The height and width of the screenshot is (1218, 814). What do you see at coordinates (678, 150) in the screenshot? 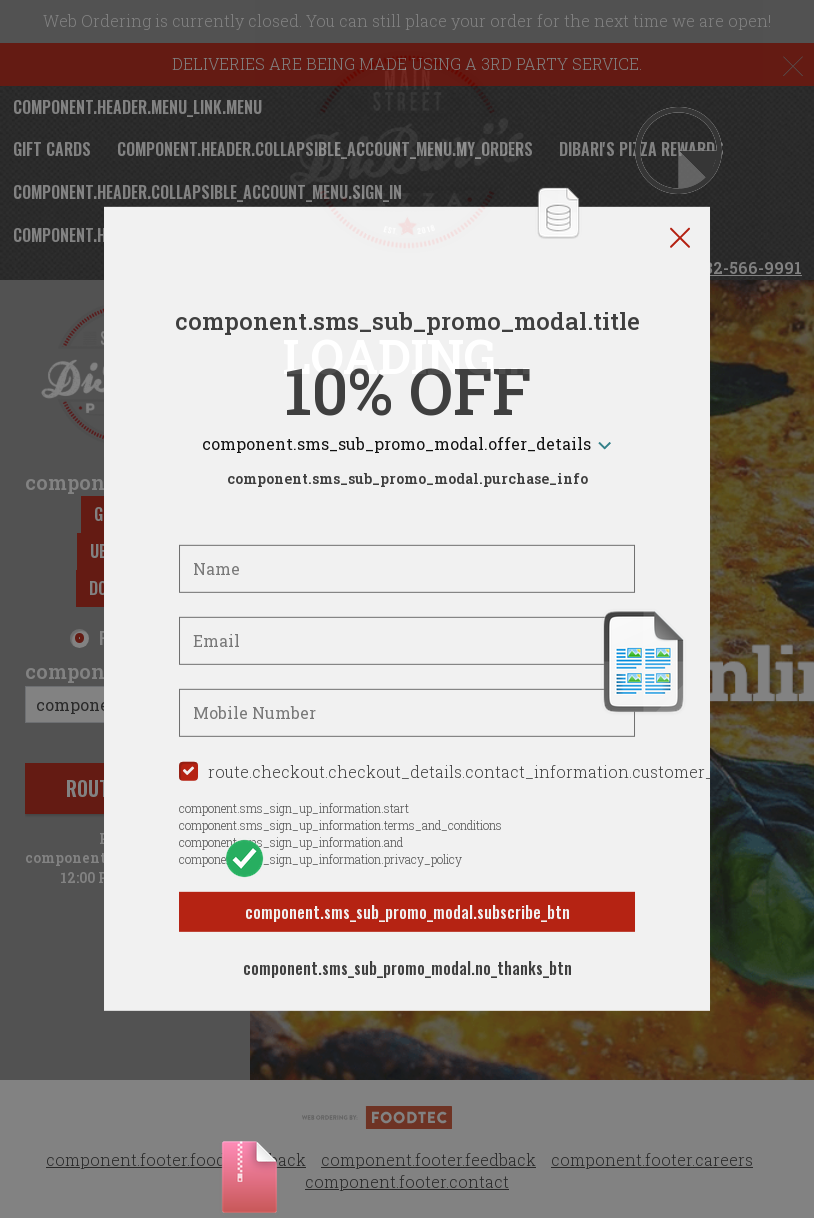
I see `view disk storage usage` at bounding box center [678, 150].